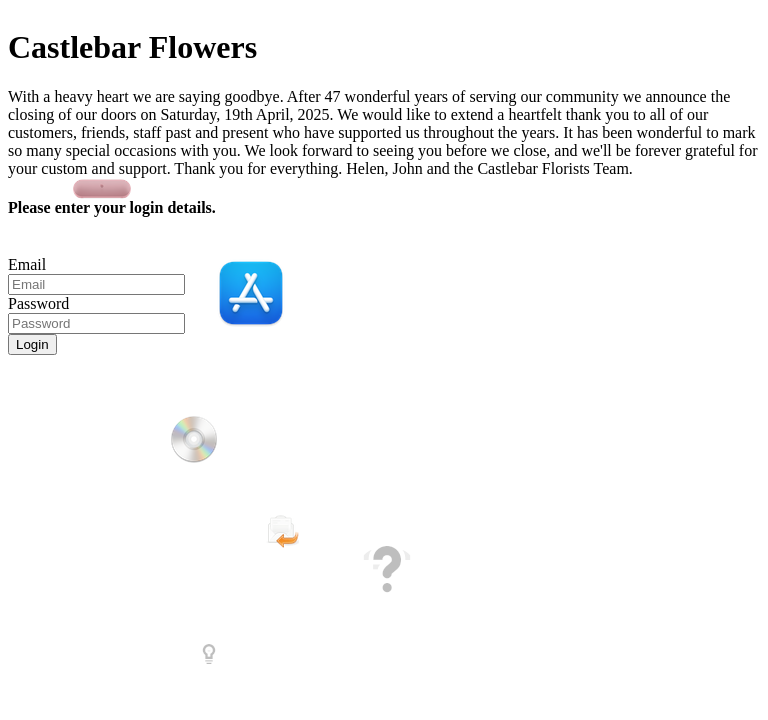  I want to click on indicates a replied email message, so click(282, 531).